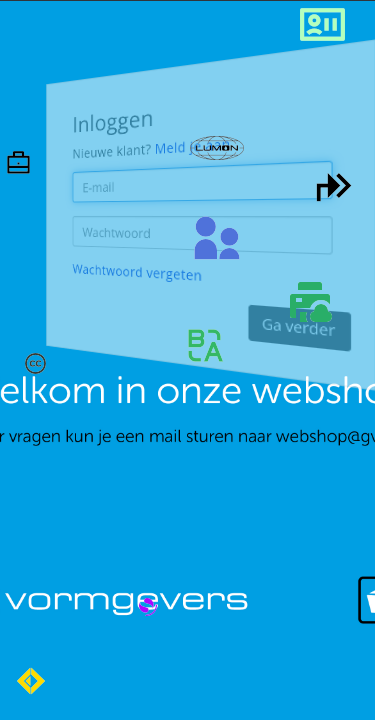 This screenshot has width=375, height=720. I want to click on view parent account or guardian profile, so click(217, 239).